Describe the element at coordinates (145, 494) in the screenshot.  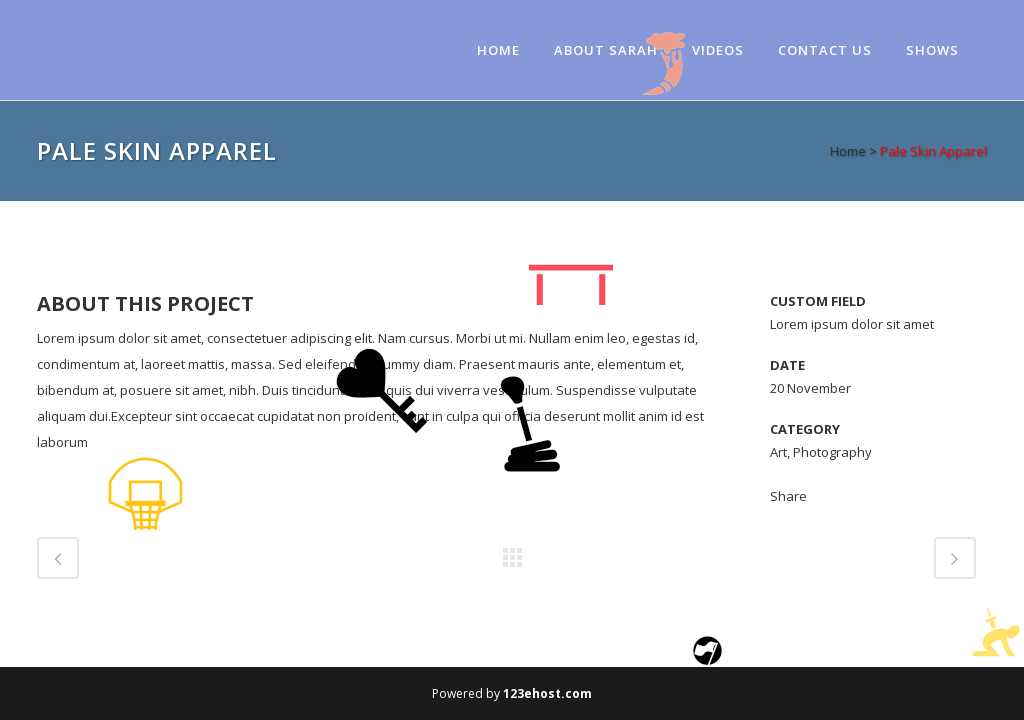
I see `access basketball game or sports section` at that location.